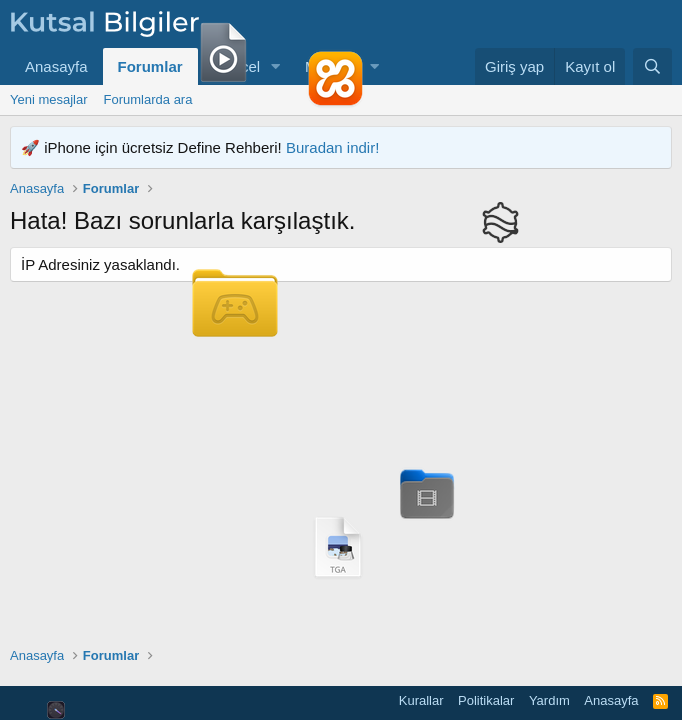 Image resolution: width=682 pixels, height=720 pixels. Describe the element at coordinates (335, 78) in the screenshot. I see `launch xampp local server application` at that location.